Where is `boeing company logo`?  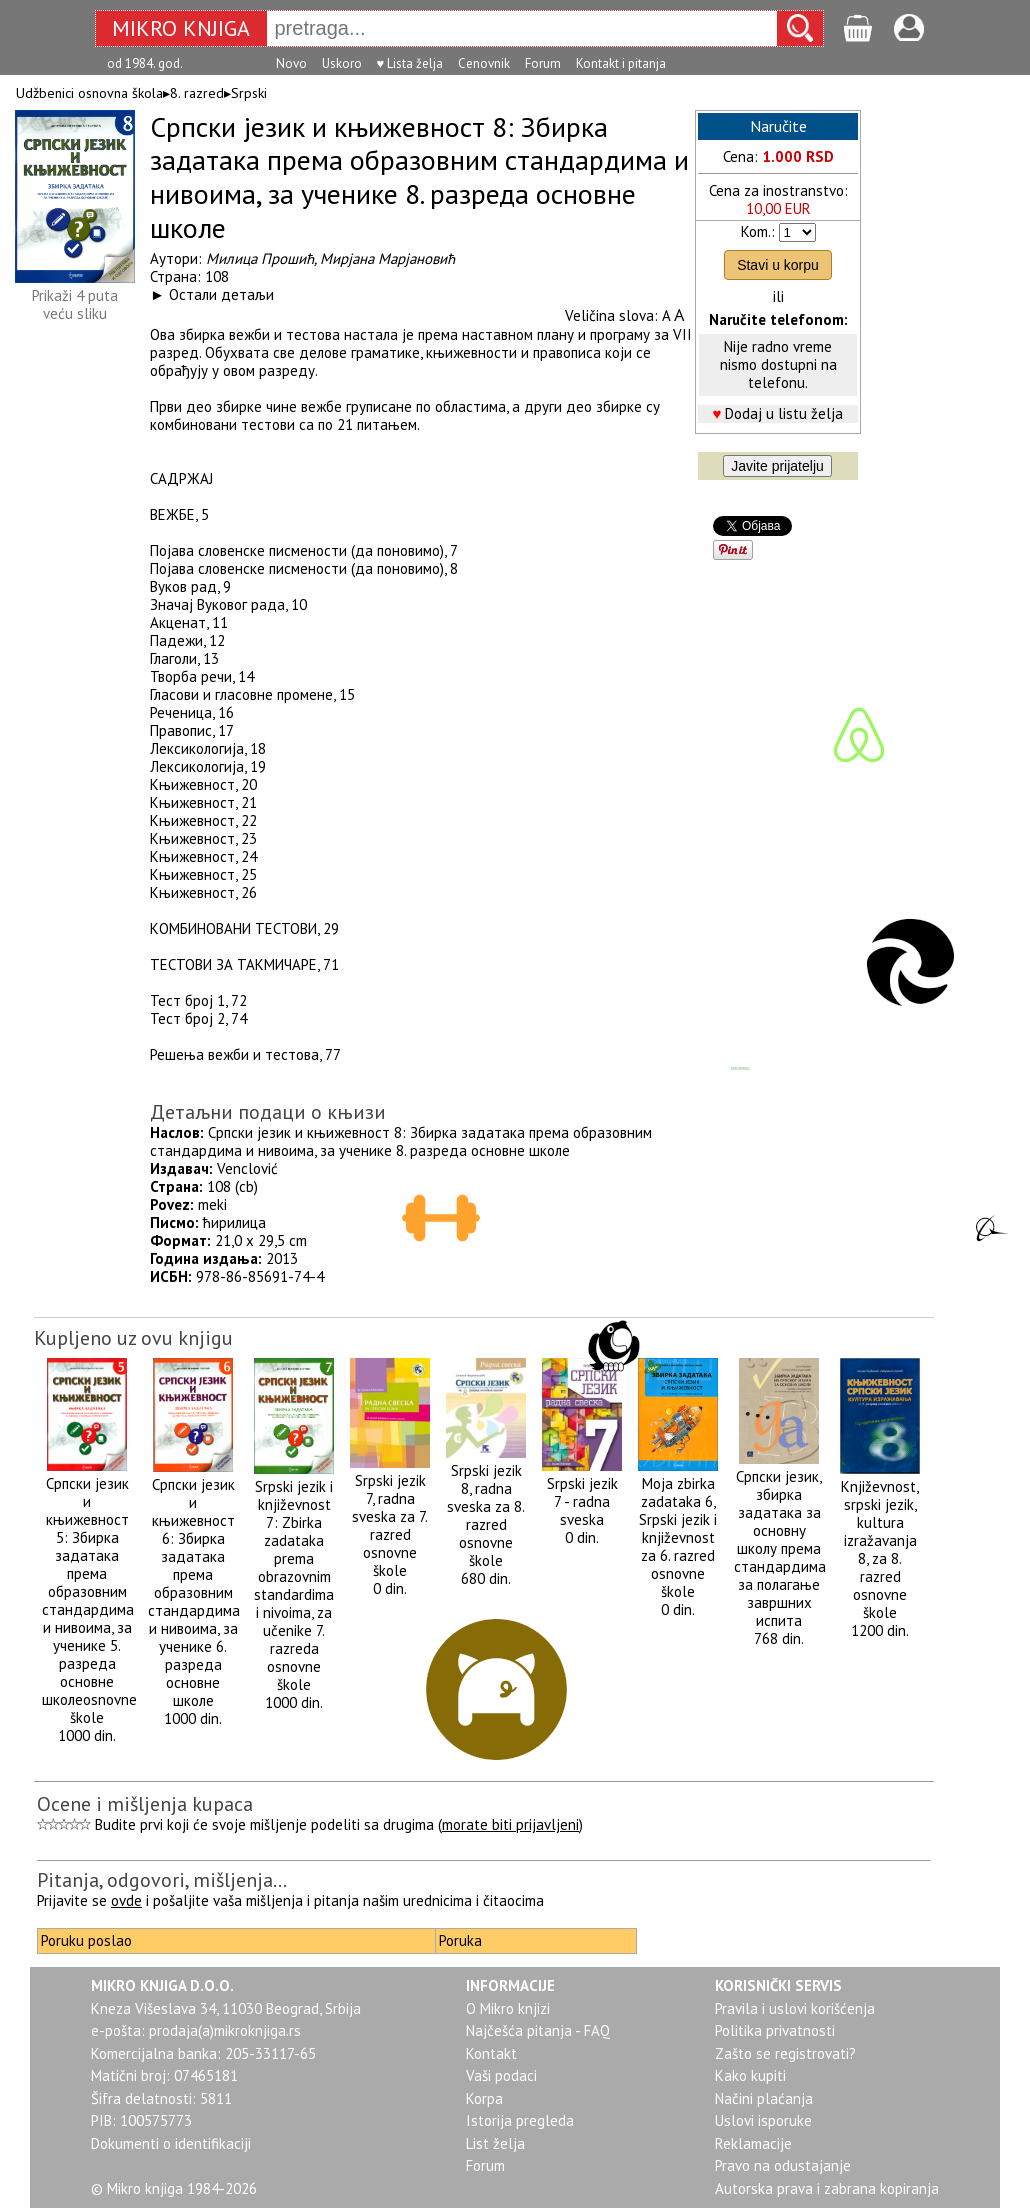 boeing company logo is located at coordinates (992, 1228).